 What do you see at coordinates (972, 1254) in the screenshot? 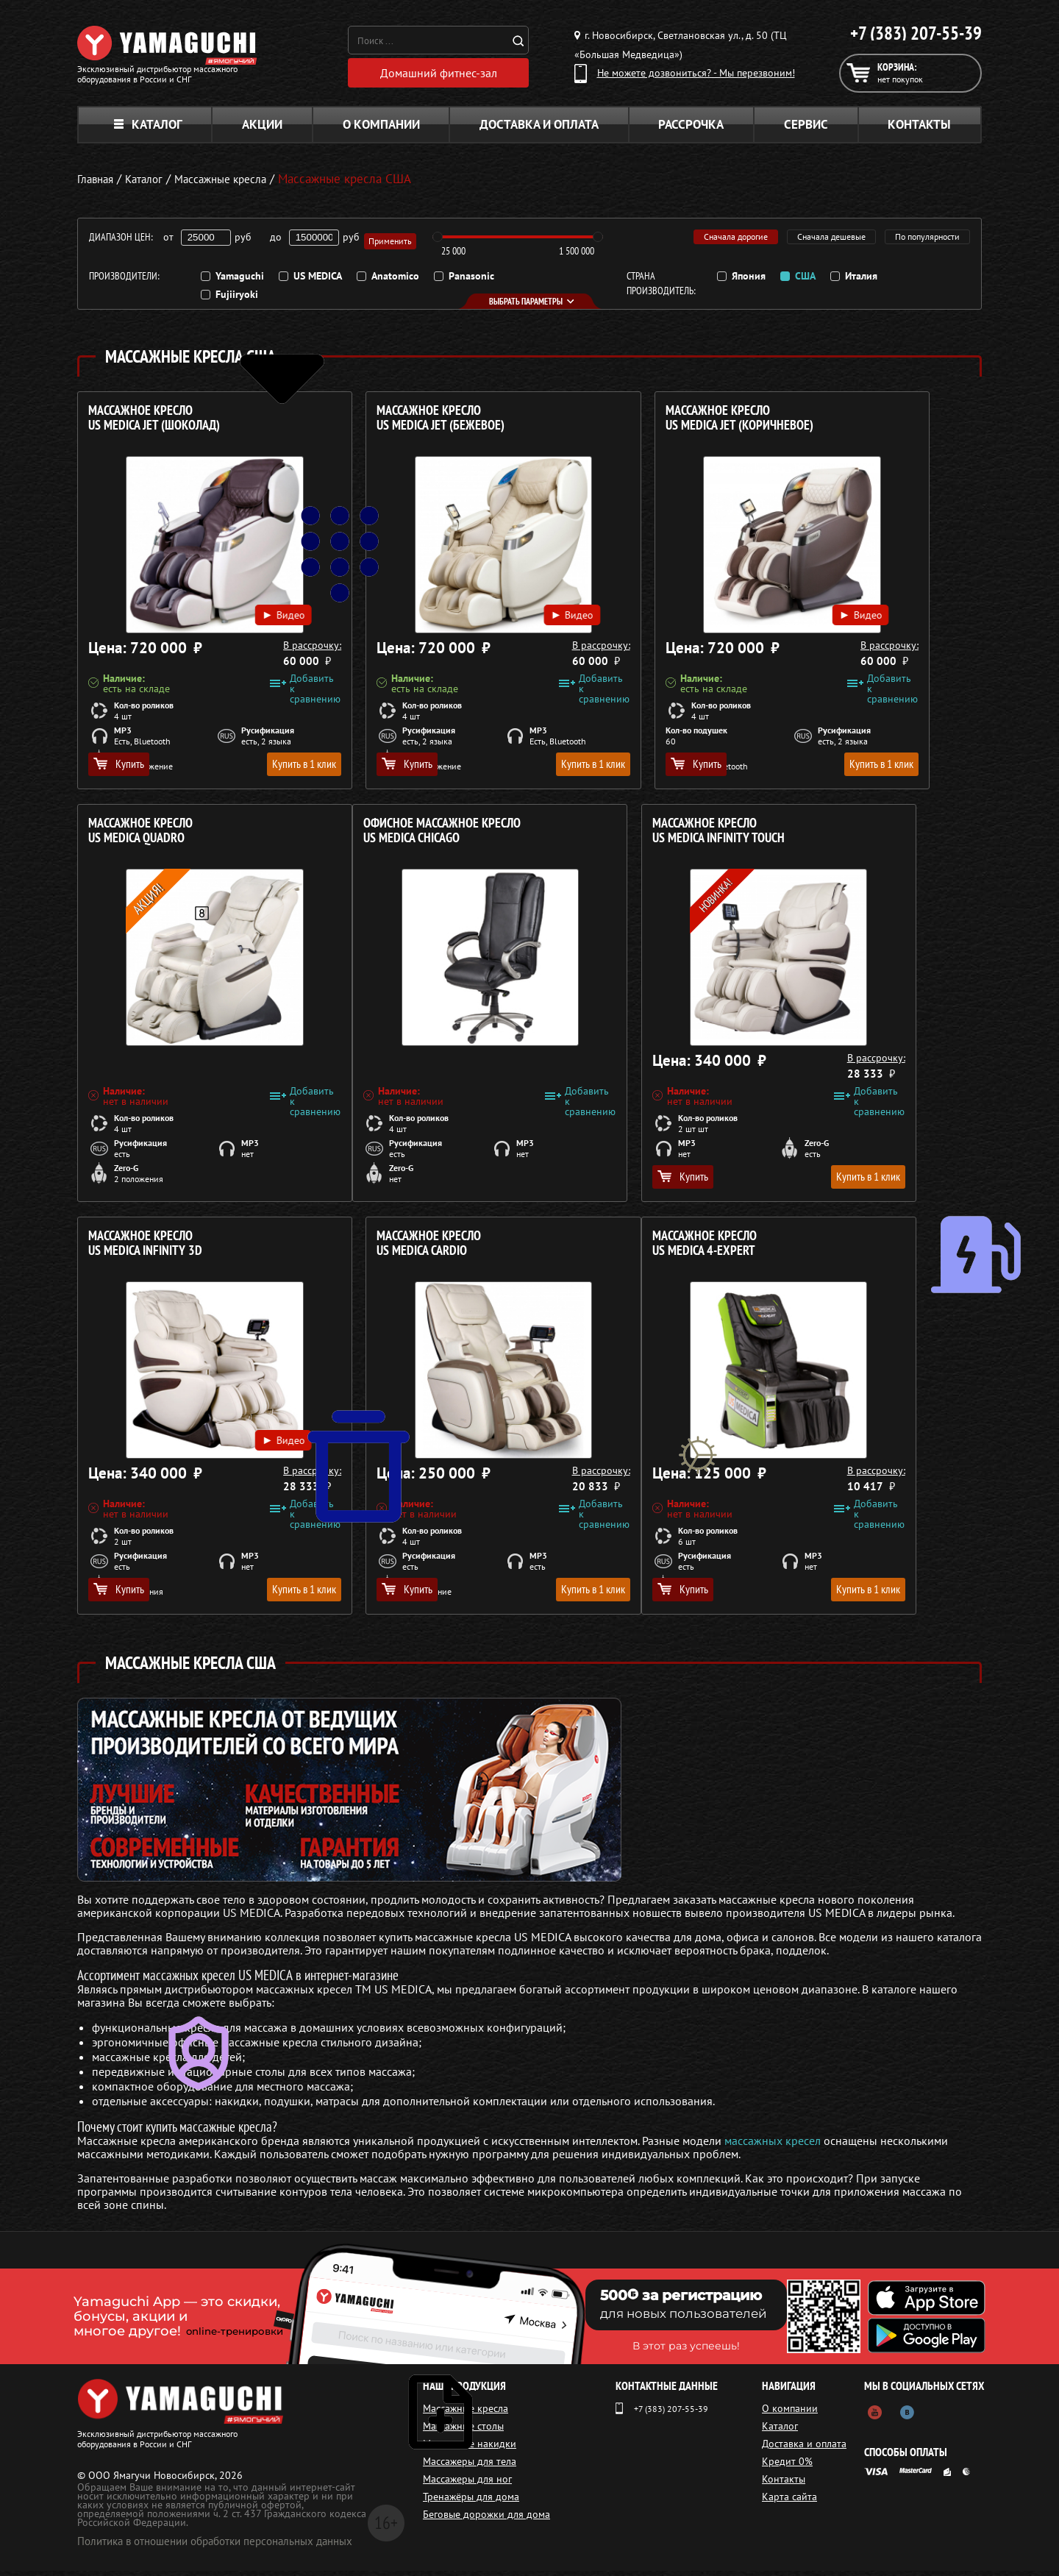
I see `find nearby EV charging stations` at bounding box center [972, 1254].